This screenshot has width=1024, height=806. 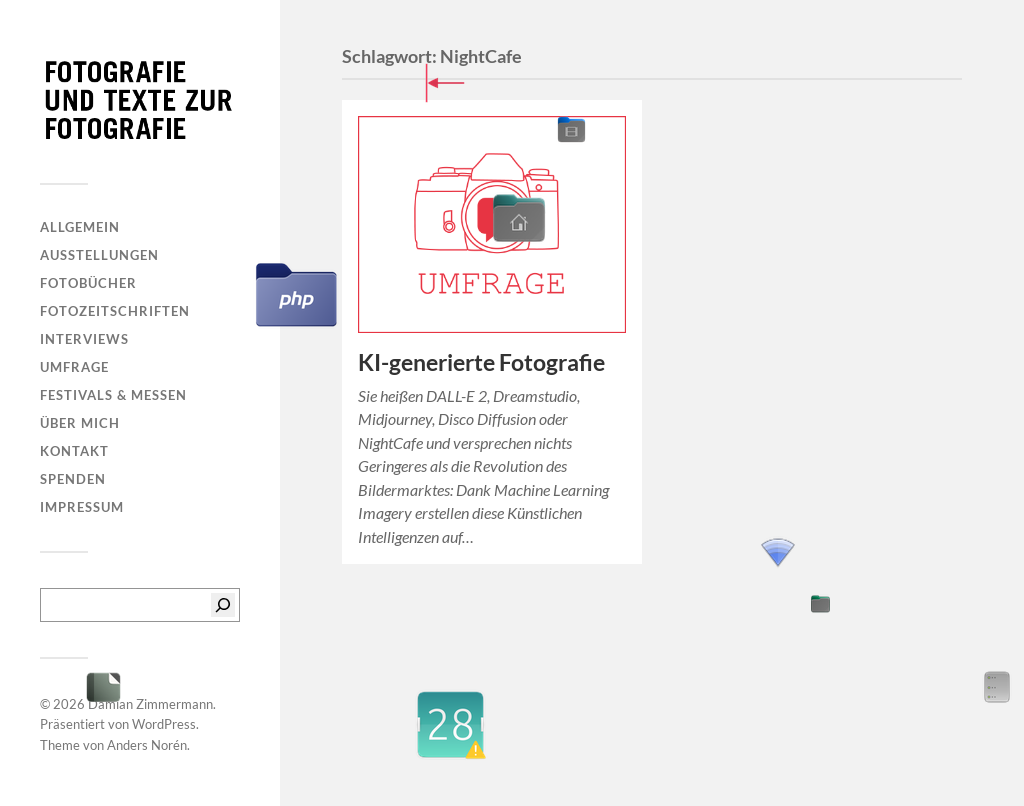 What do you see at coordinates (103, 686) in the screenshot?
I see `change desktop wallpaper settings` at bounding box center [103, 686].